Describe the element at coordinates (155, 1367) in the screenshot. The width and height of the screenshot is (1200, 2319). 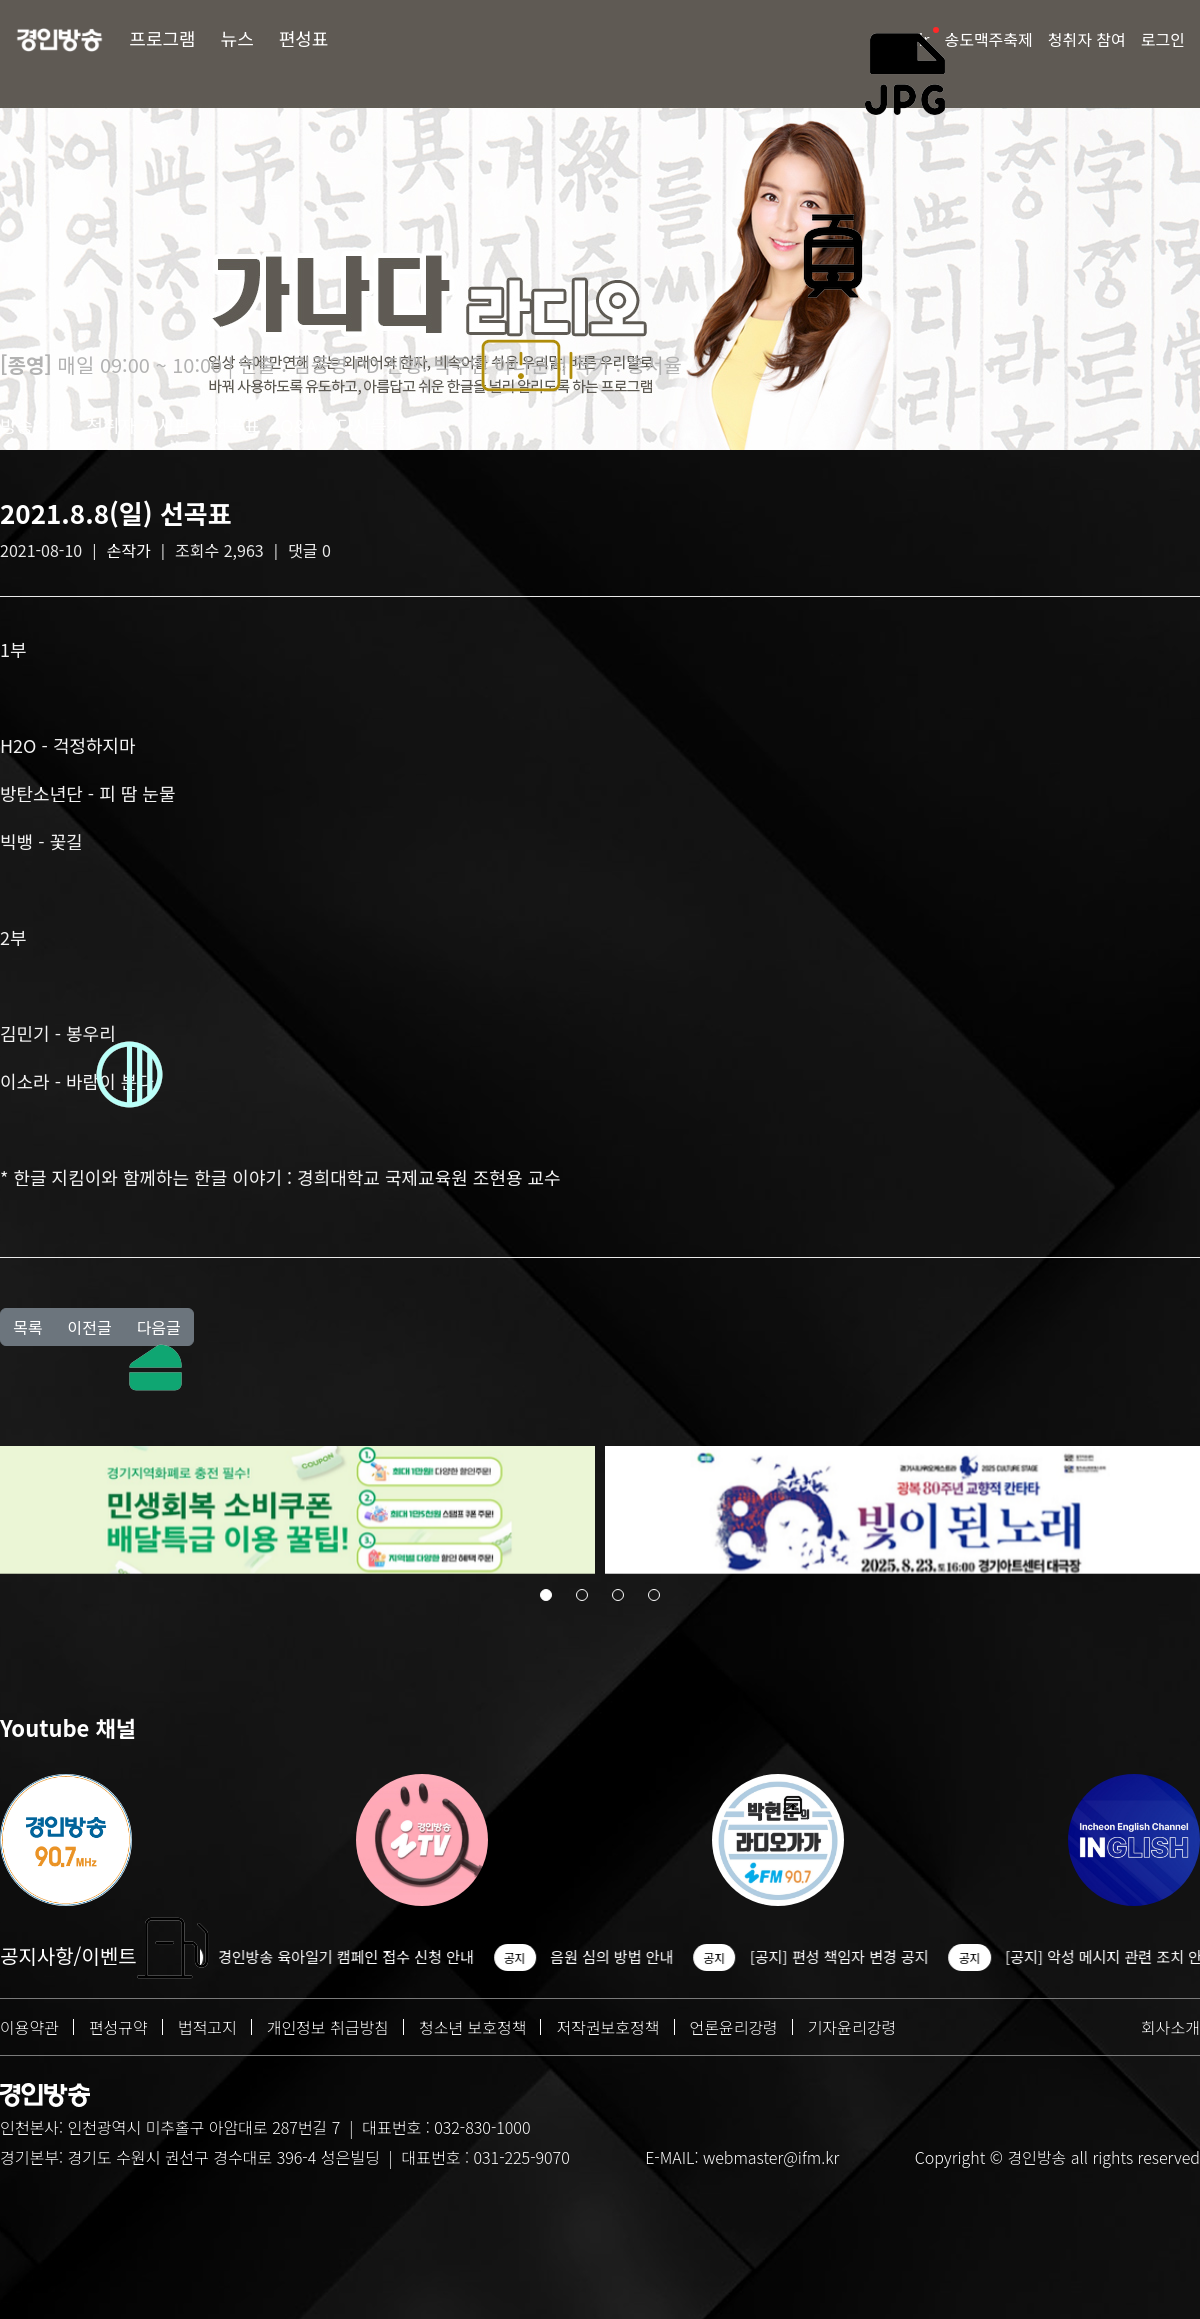
I see `indicates dairy or cheese category in a food app` at that location.